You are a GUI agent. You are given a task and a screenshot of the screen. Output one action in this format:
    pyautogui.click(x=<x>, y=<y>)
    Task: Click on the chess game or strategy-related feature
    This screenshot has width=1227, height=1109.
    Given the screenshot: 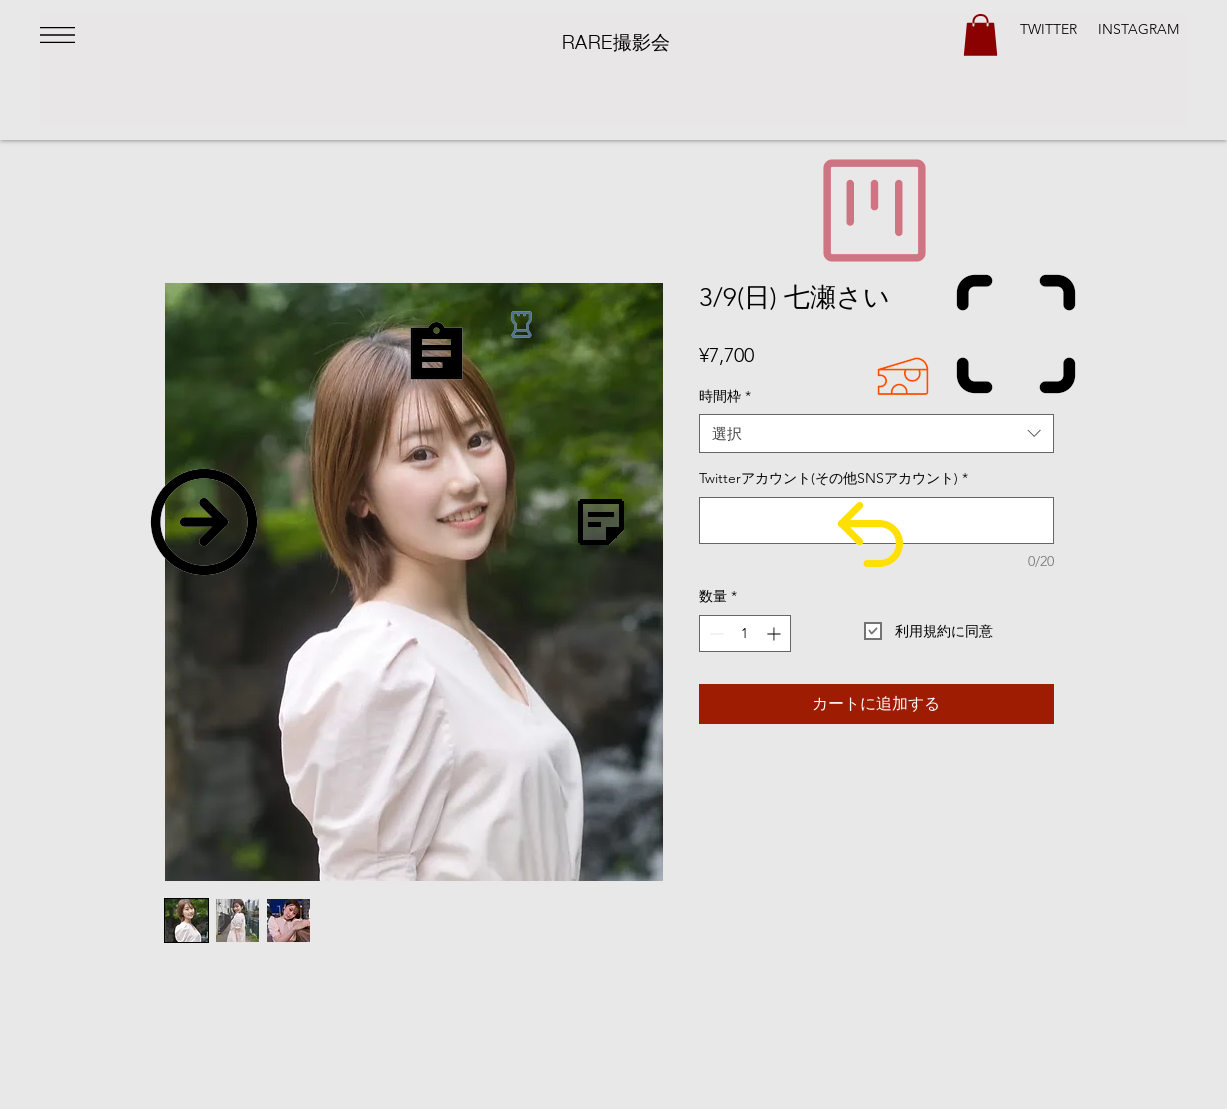 What is the action you would take?
    pyautogui.click(x=521, y=324)
    